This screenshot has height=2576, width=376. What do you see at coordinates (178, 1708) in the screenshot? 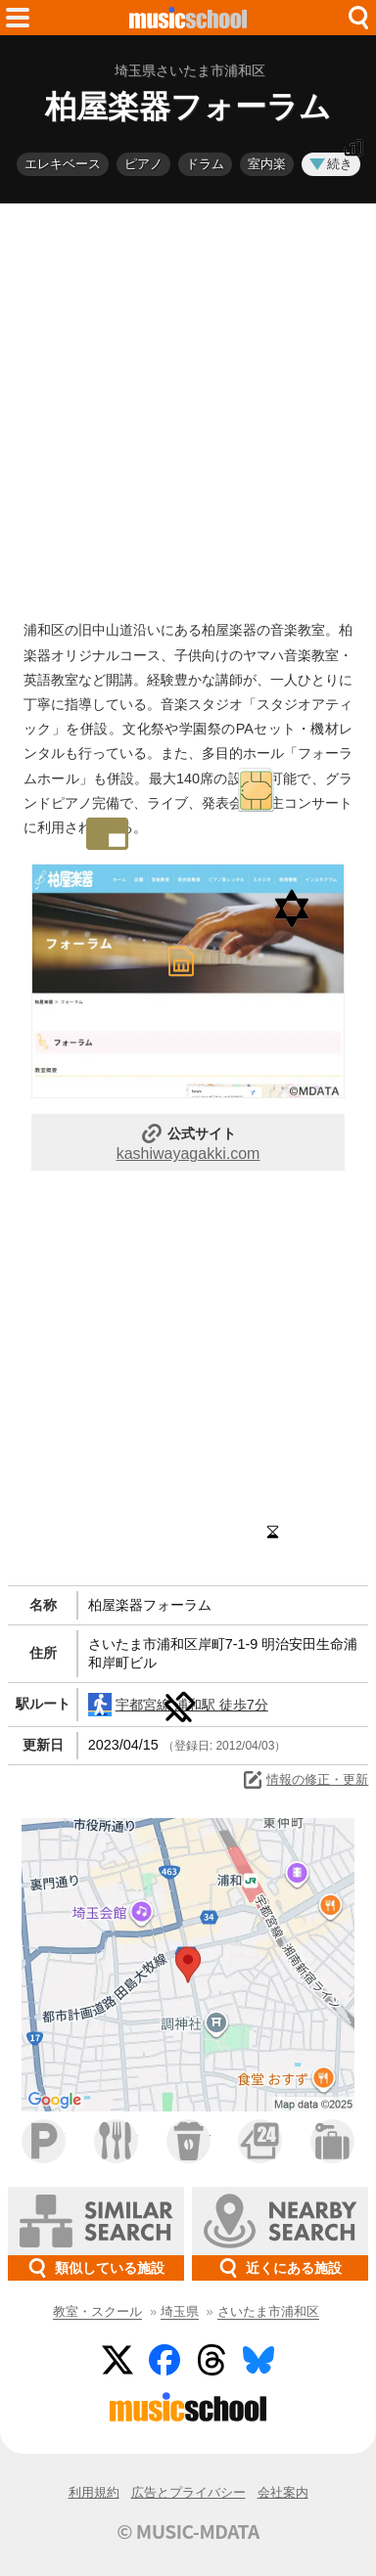
I see `unpin this item` at bounding box center [178, 1708].